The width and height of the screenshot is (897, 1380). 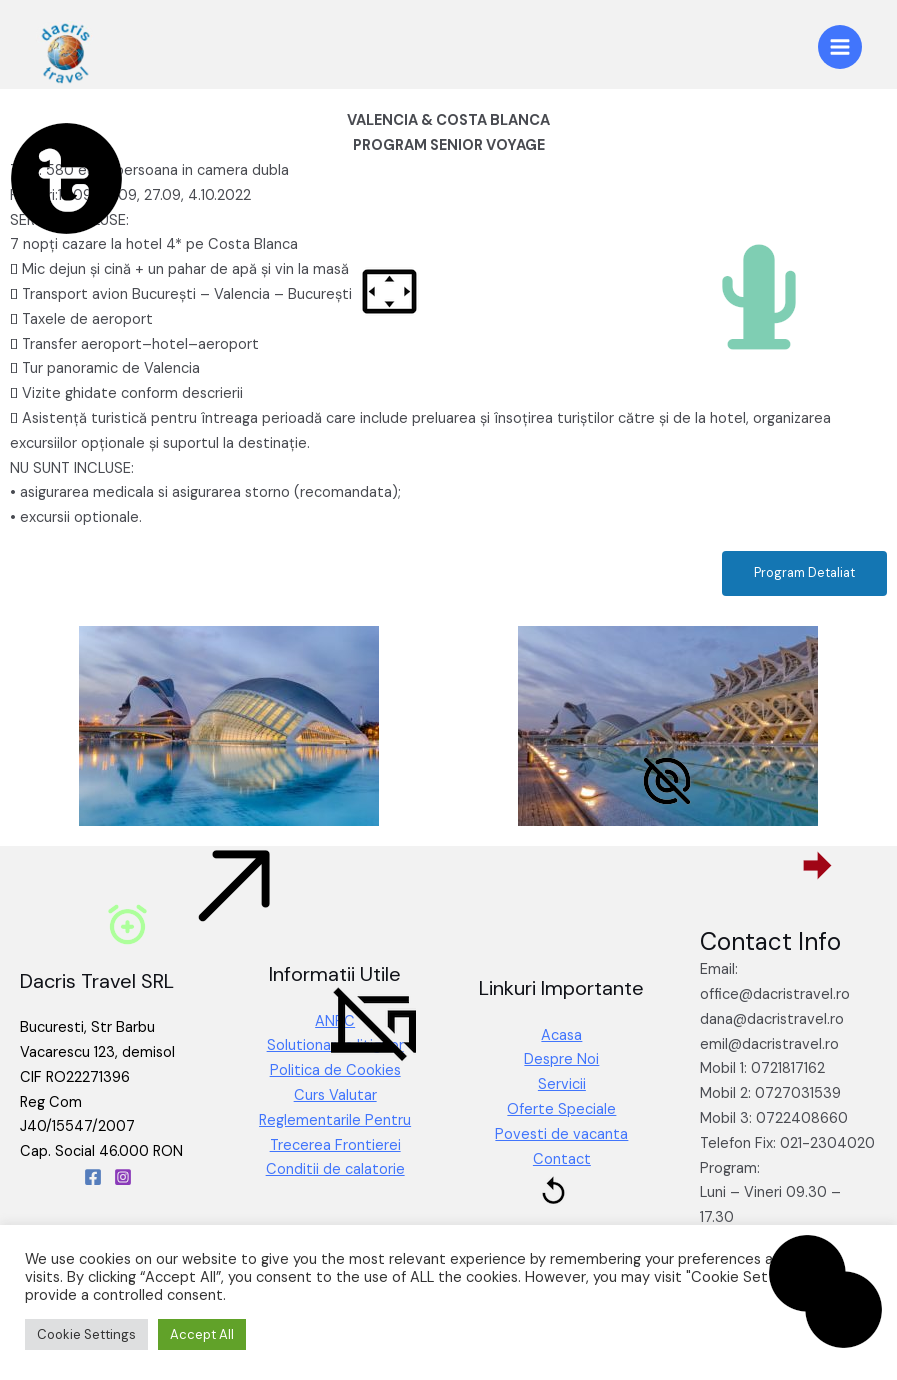 I want to click on navigate to the next item or screen, so click(x=817, y=865).